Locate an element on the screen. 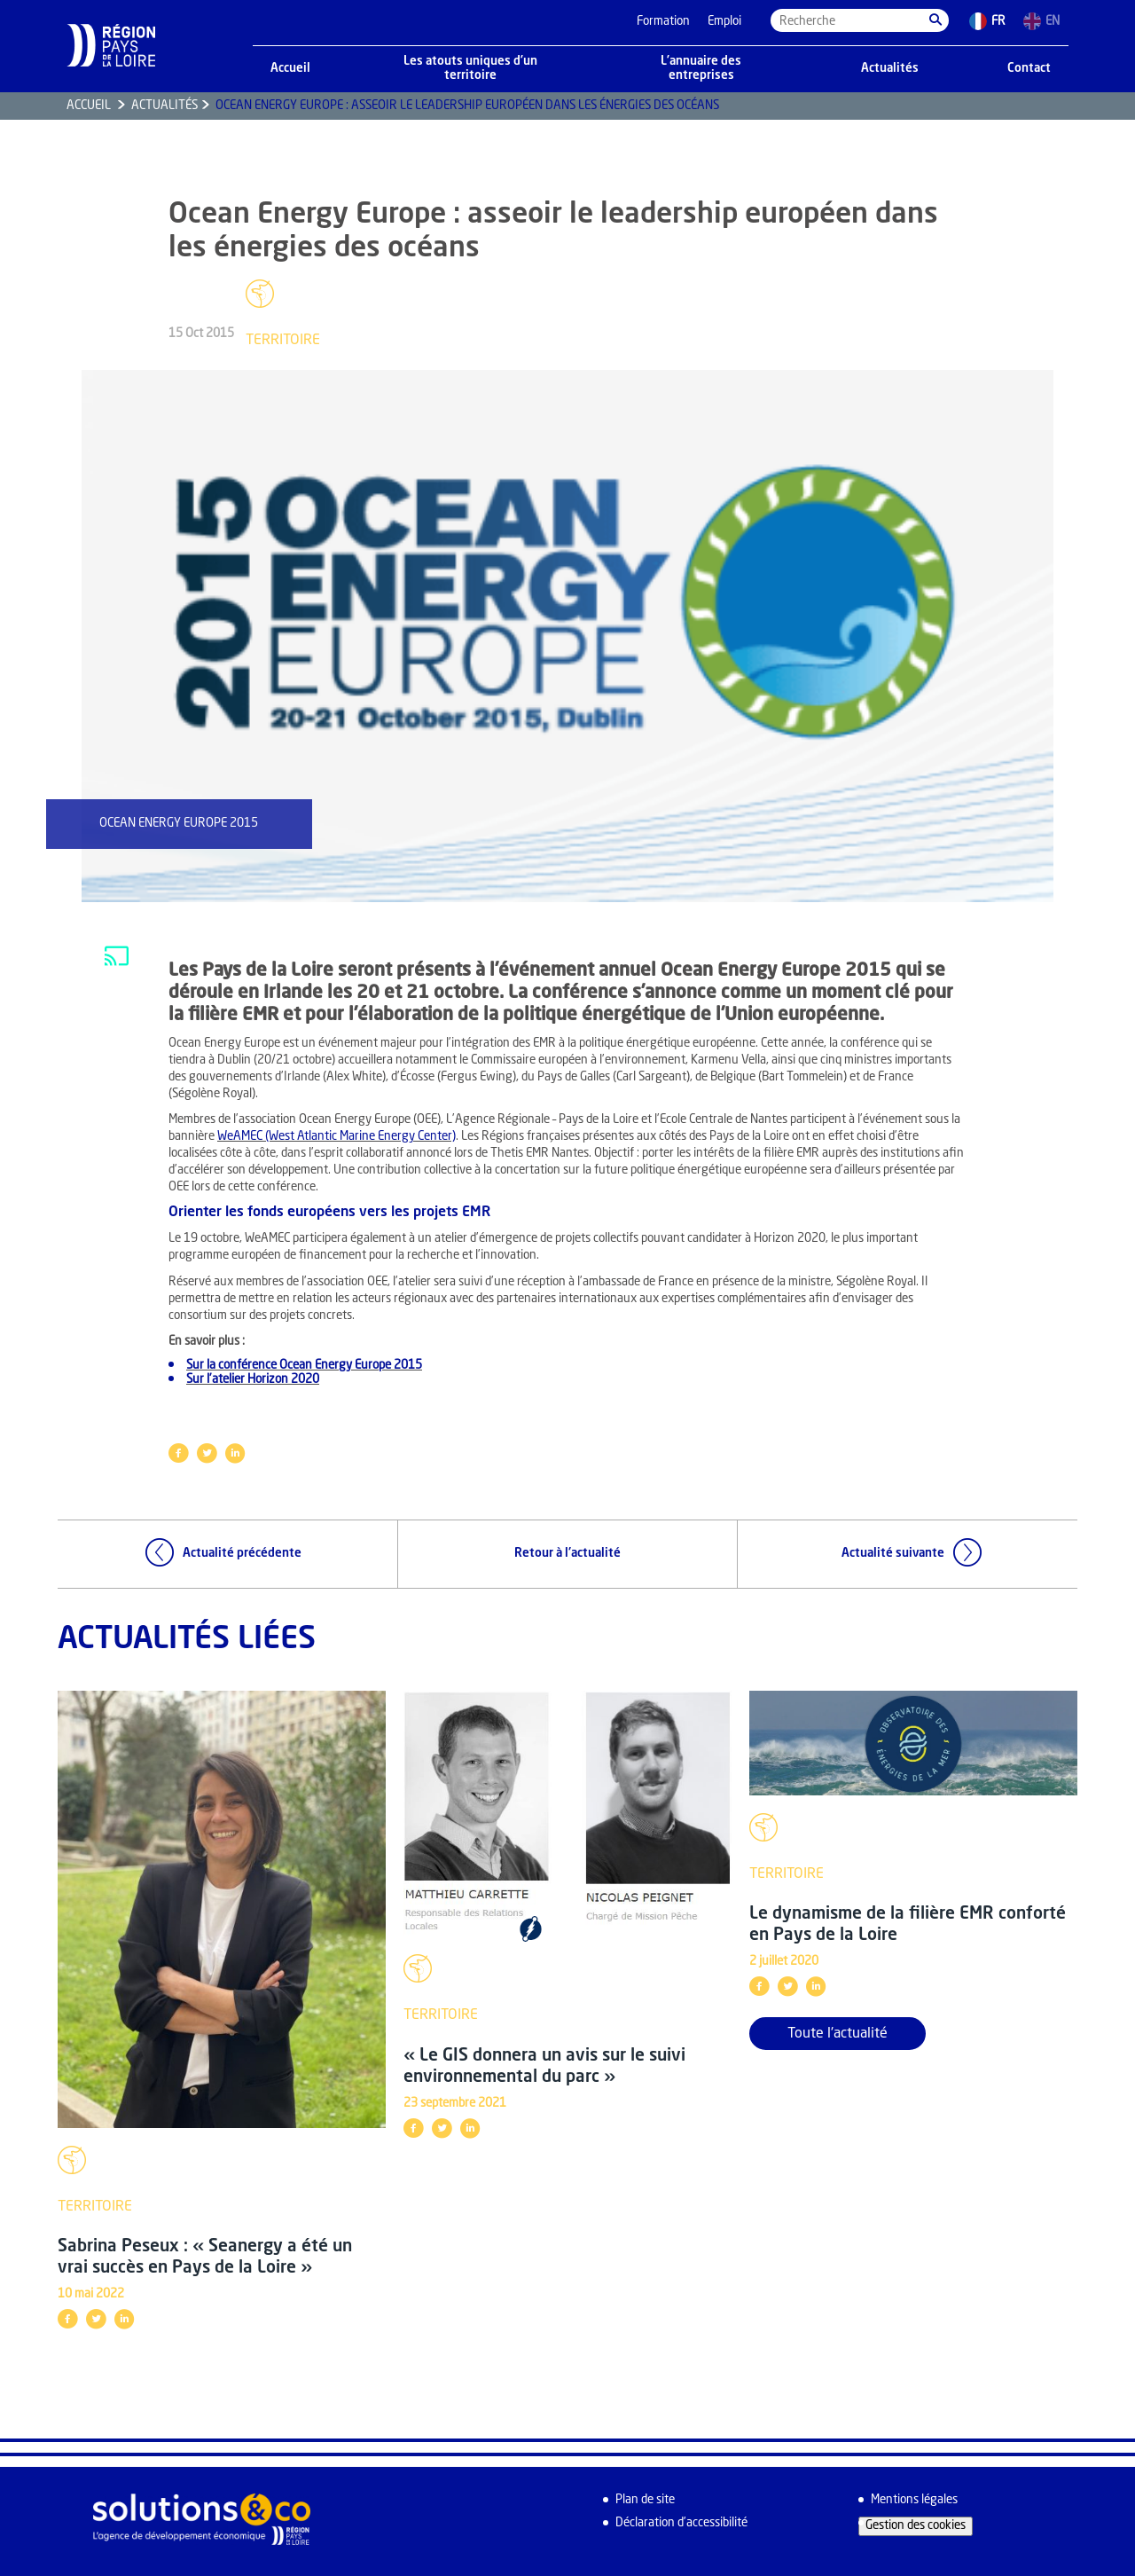  dgraph database logo is located at coordinates (530, 1928).